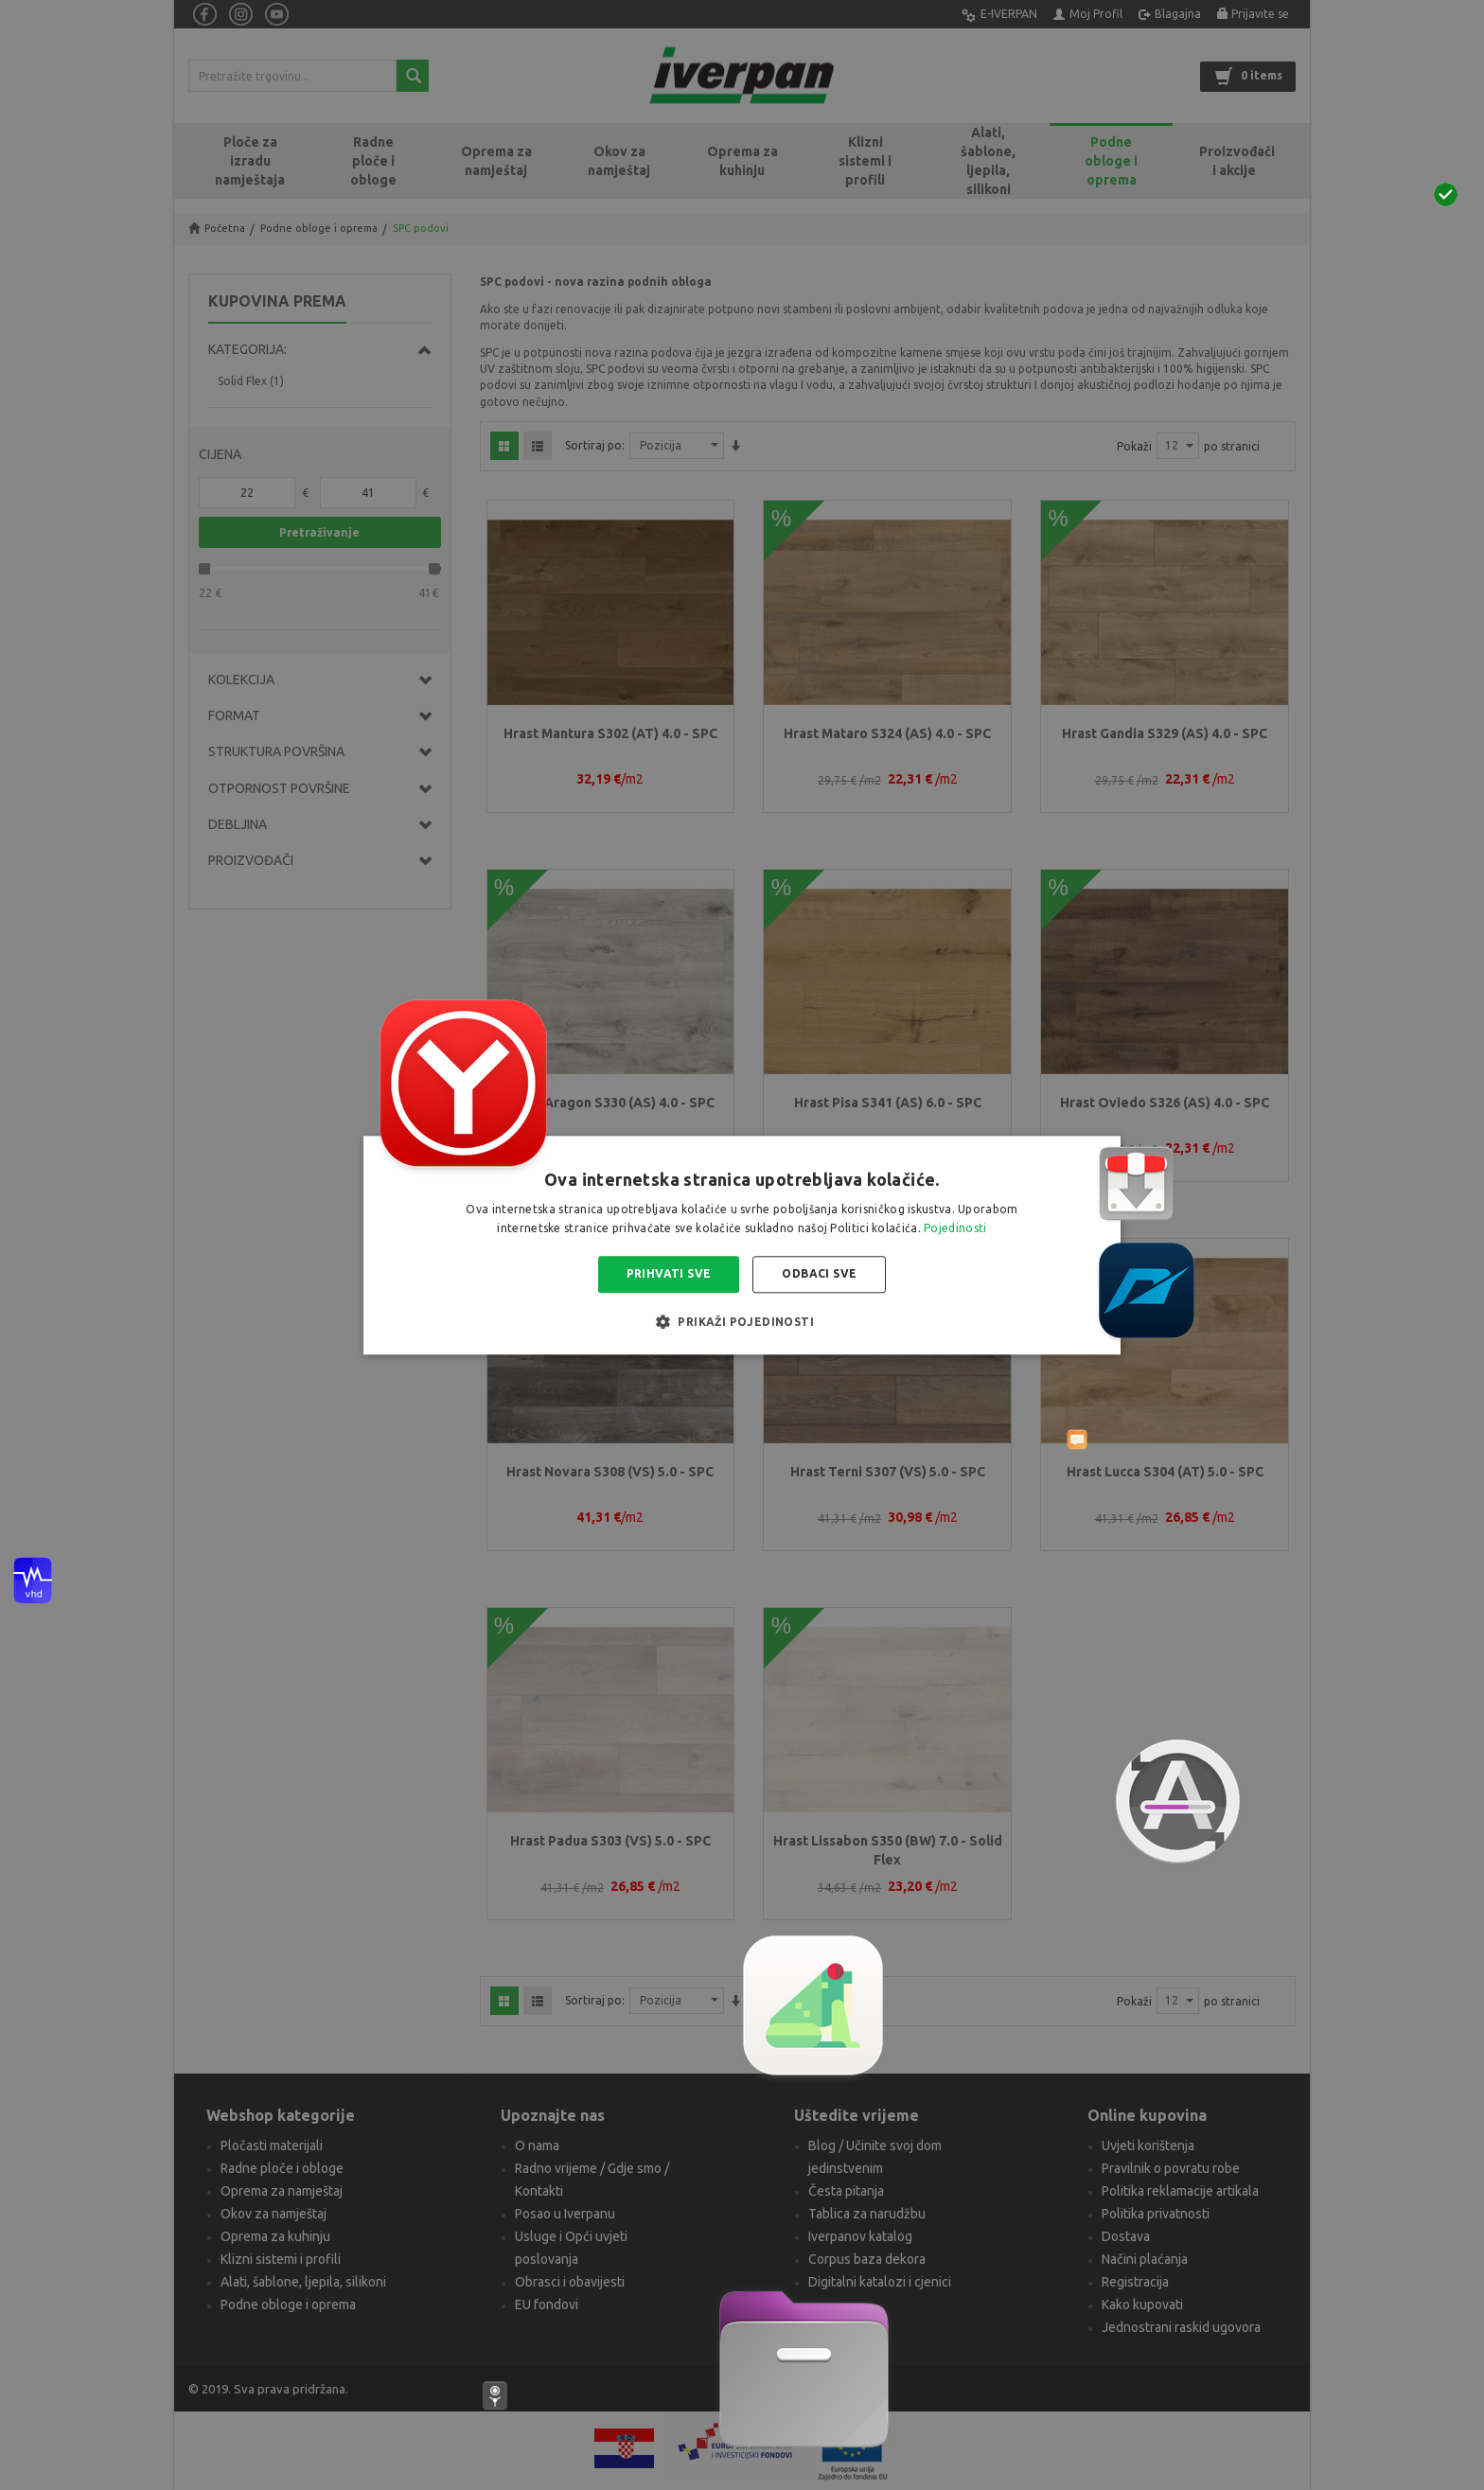 Image resolution: width=1484 pixels, height=2490 pixels. I want to click on open frog text extraction app, so click(813, 2005).